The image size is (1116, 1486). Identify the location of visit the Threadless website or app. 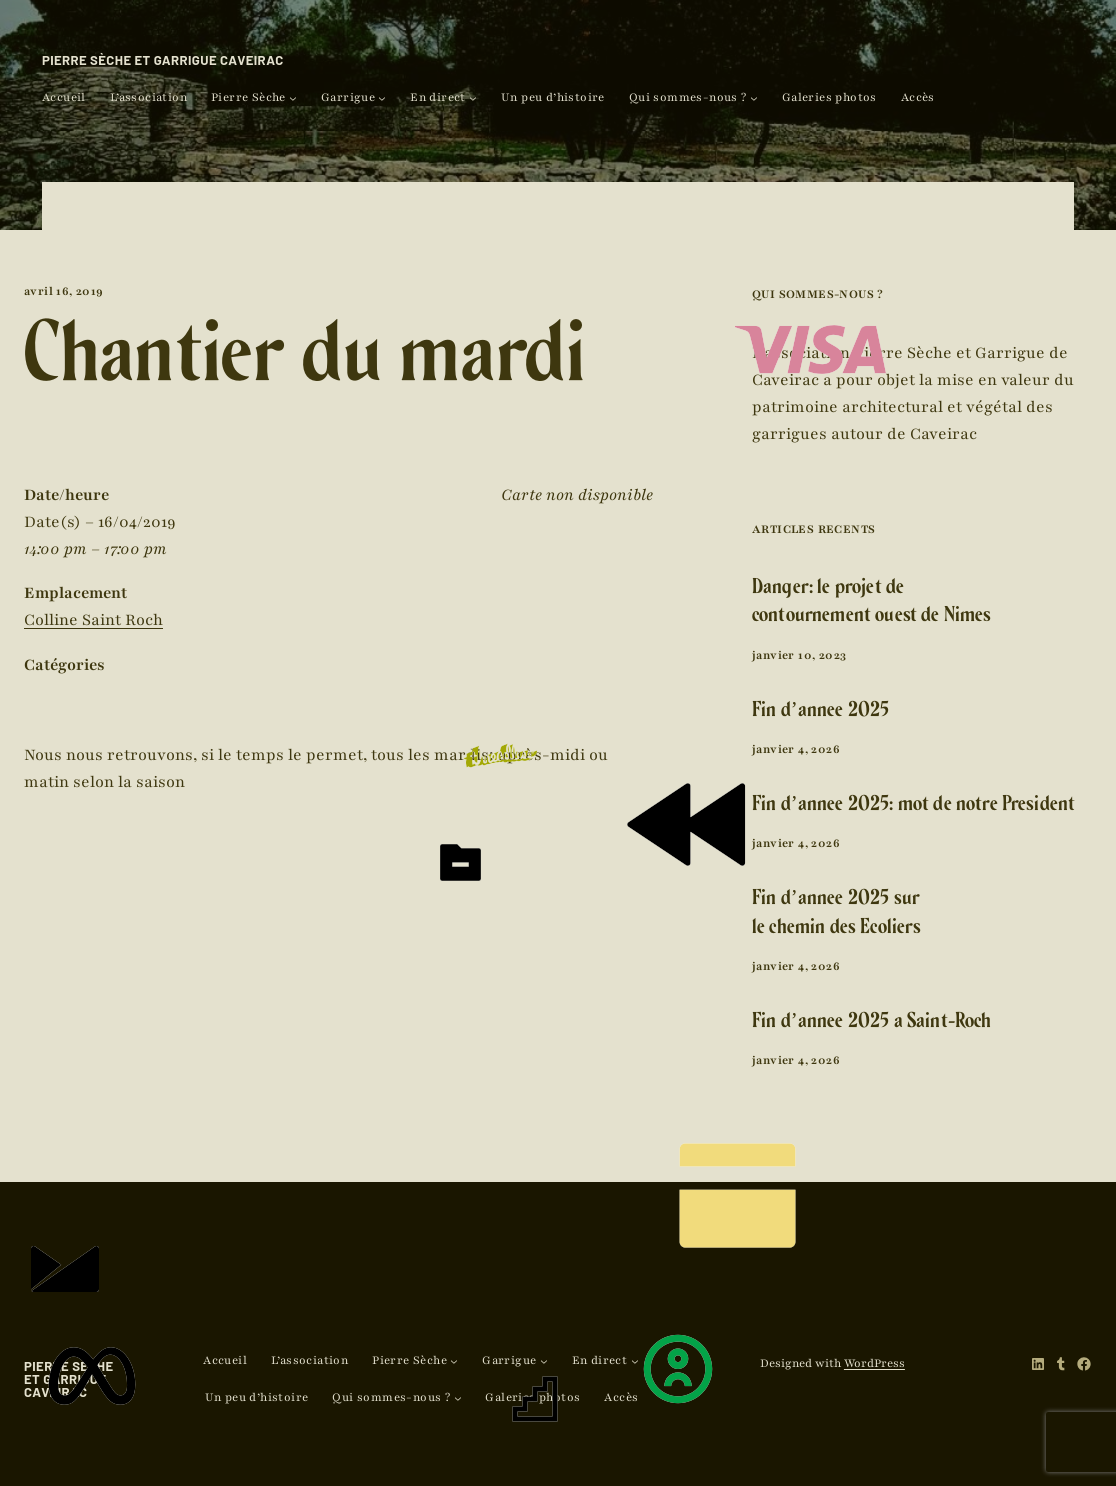
(500, 755).